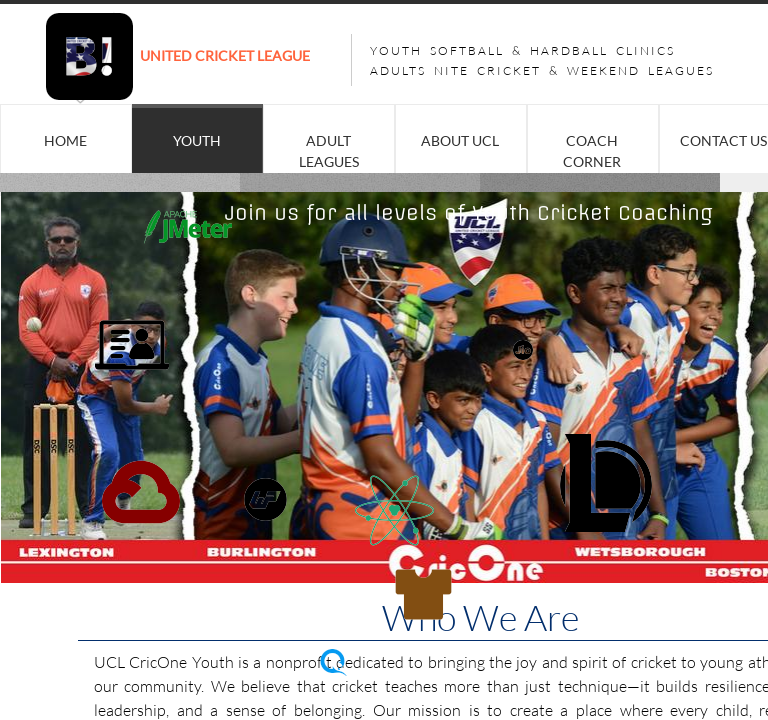 The image size is (768, 720). What do you see at coordinates (333, 662) in the screenshot?
I see `access Qiwi payment services` at bounding box center [333, 662].